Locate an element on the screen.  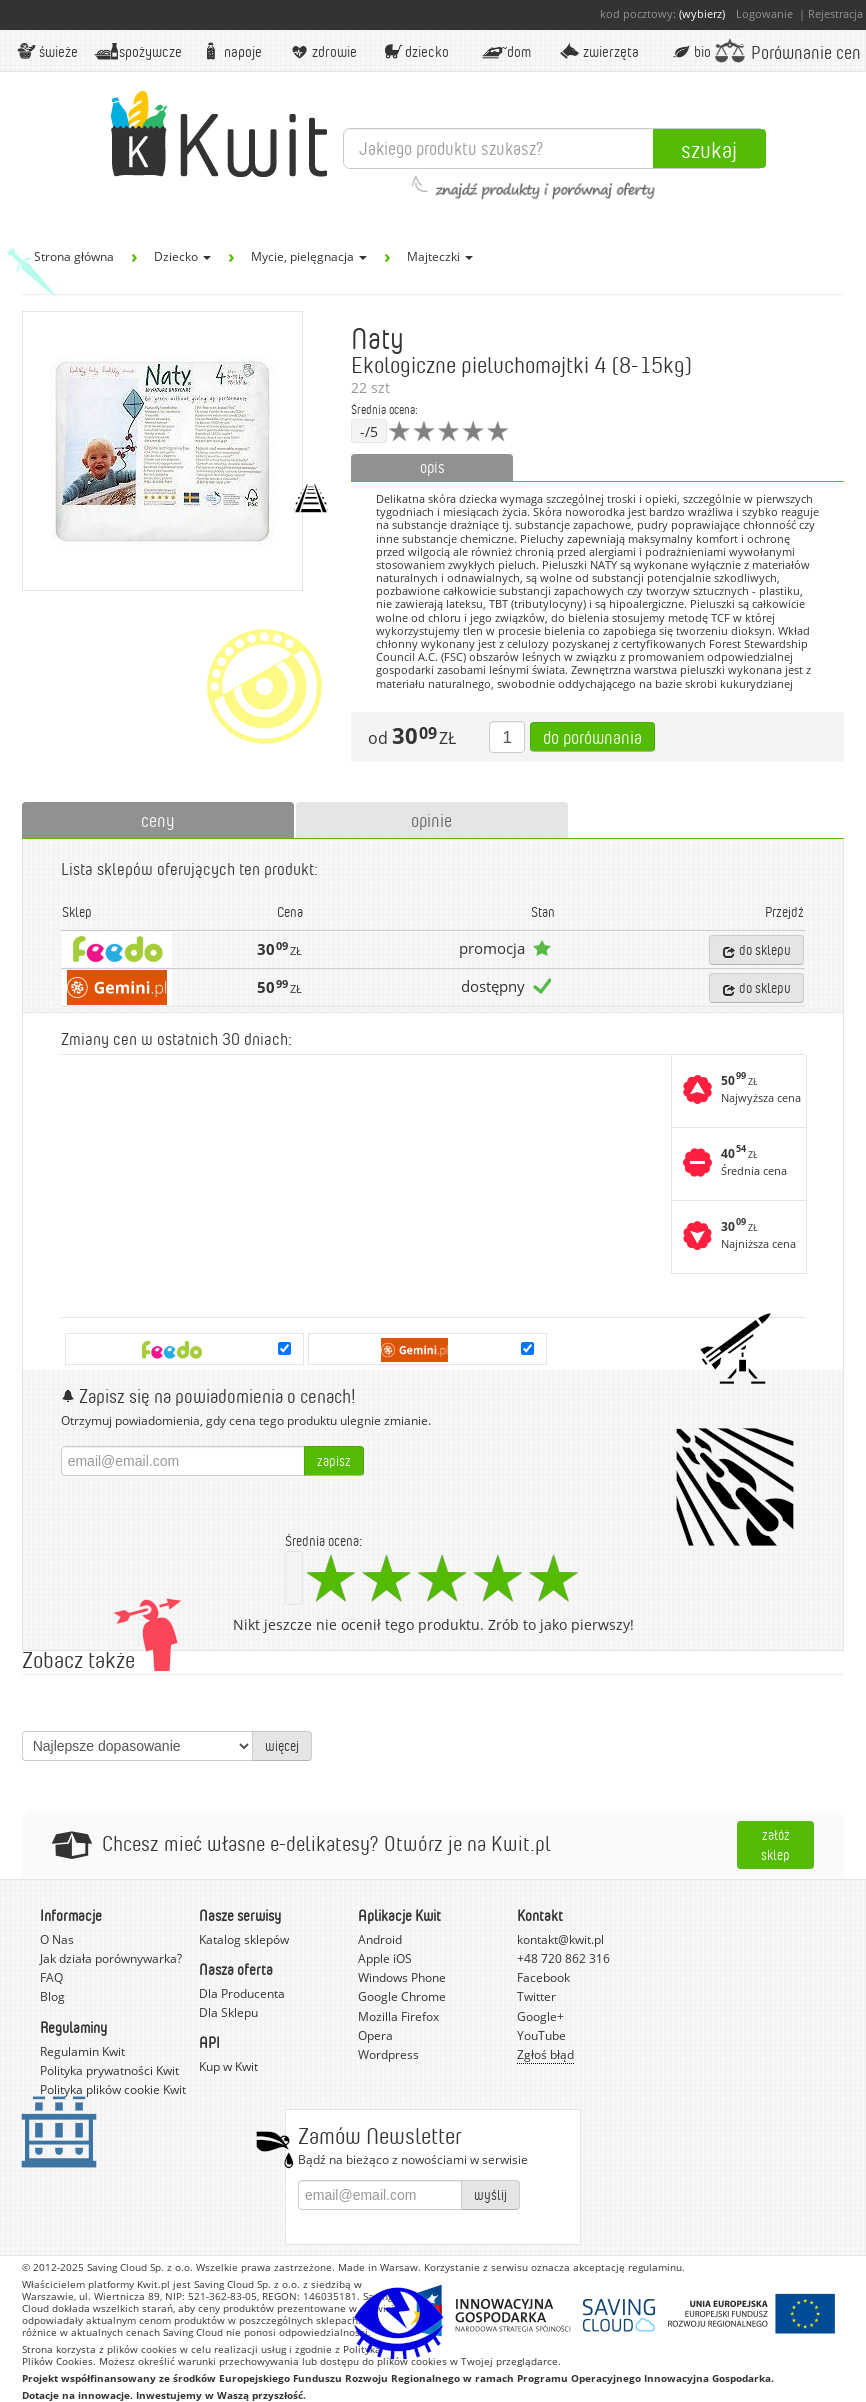
launch missile attack in game is located at coordinates (735, 1348).